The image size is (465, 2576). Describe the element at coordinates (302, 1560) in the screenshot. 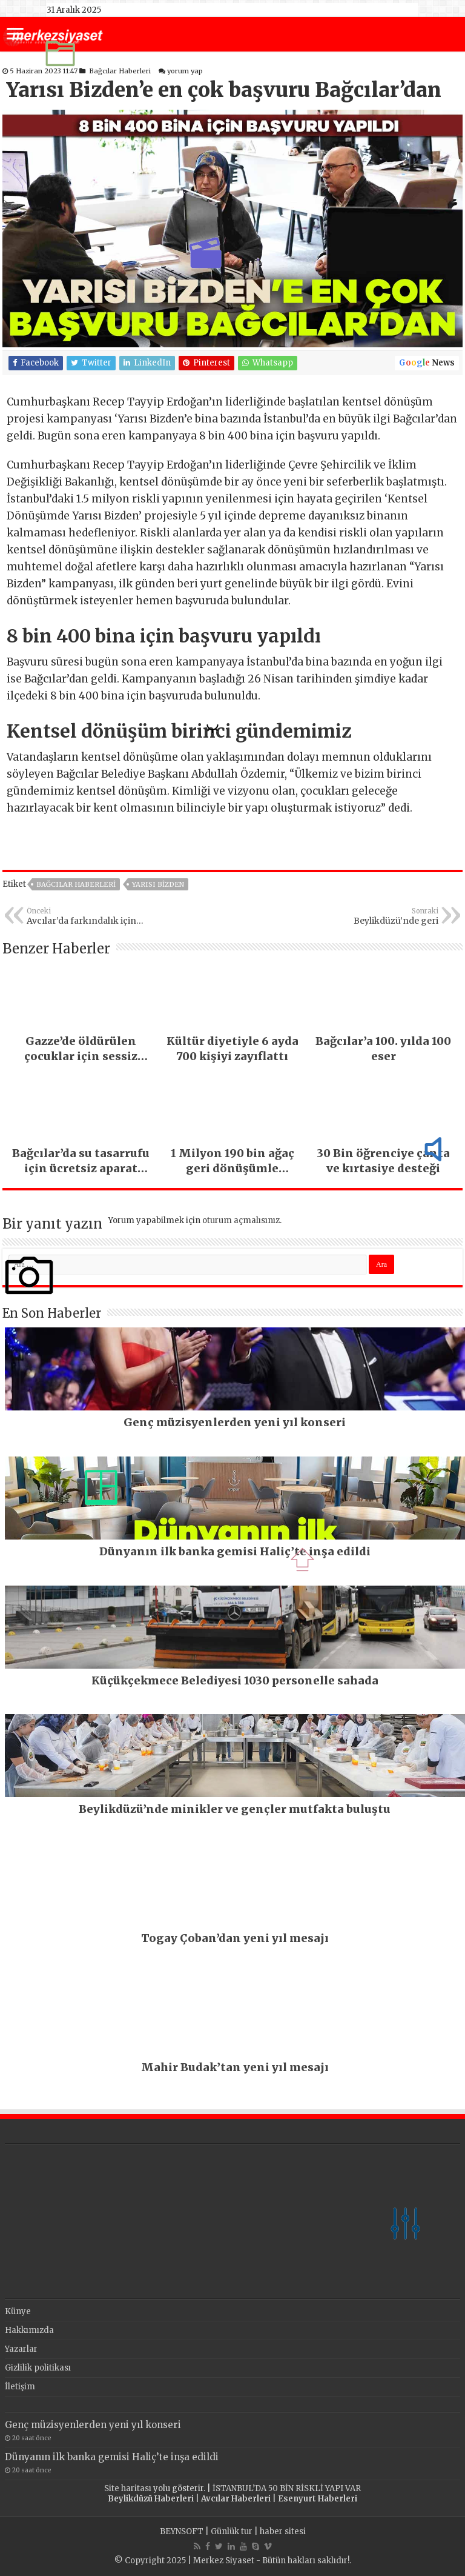

I see `upload a file or document` at that location.